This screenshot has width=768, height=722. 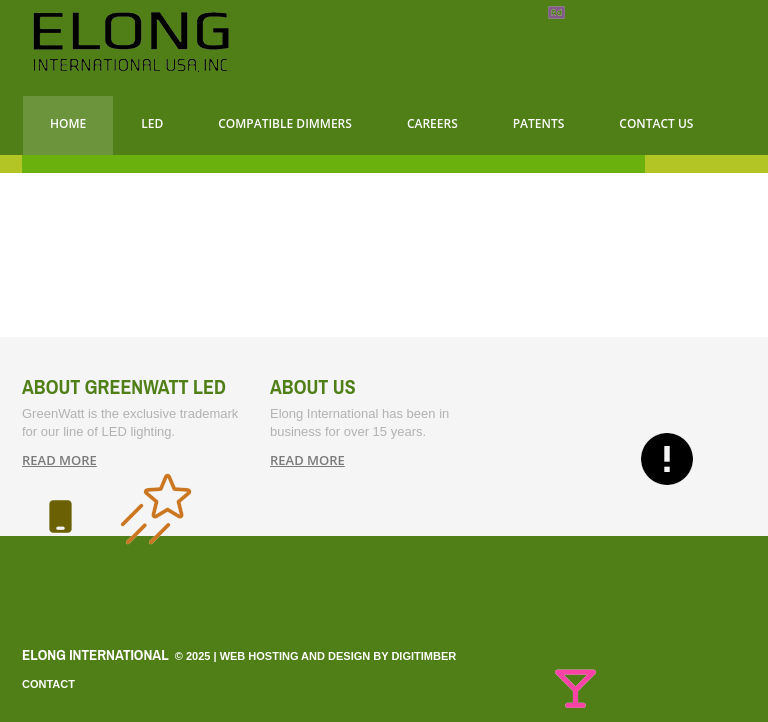 What do you see at coordinates (556, 12) in the screenshot?
I see `indicates an advertisement or sponsored content` at bounding box center [556, 12].